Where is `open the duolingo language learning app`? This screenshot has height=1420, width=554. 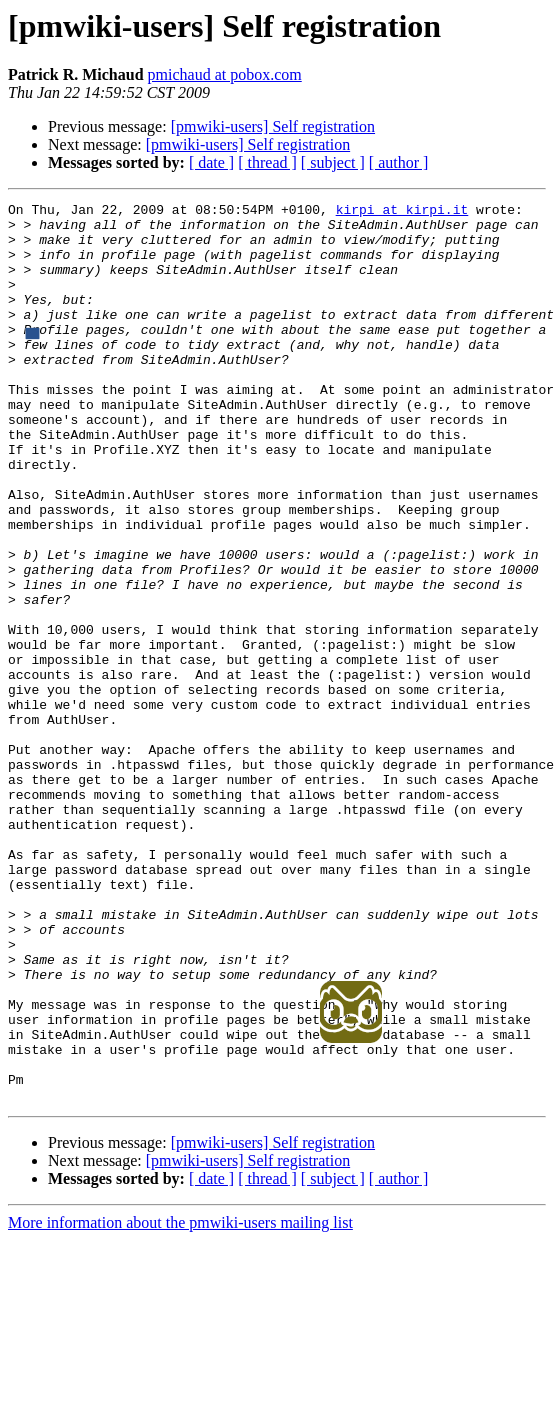 open the duolingo language learning app is located at coordinates (351, 1012).